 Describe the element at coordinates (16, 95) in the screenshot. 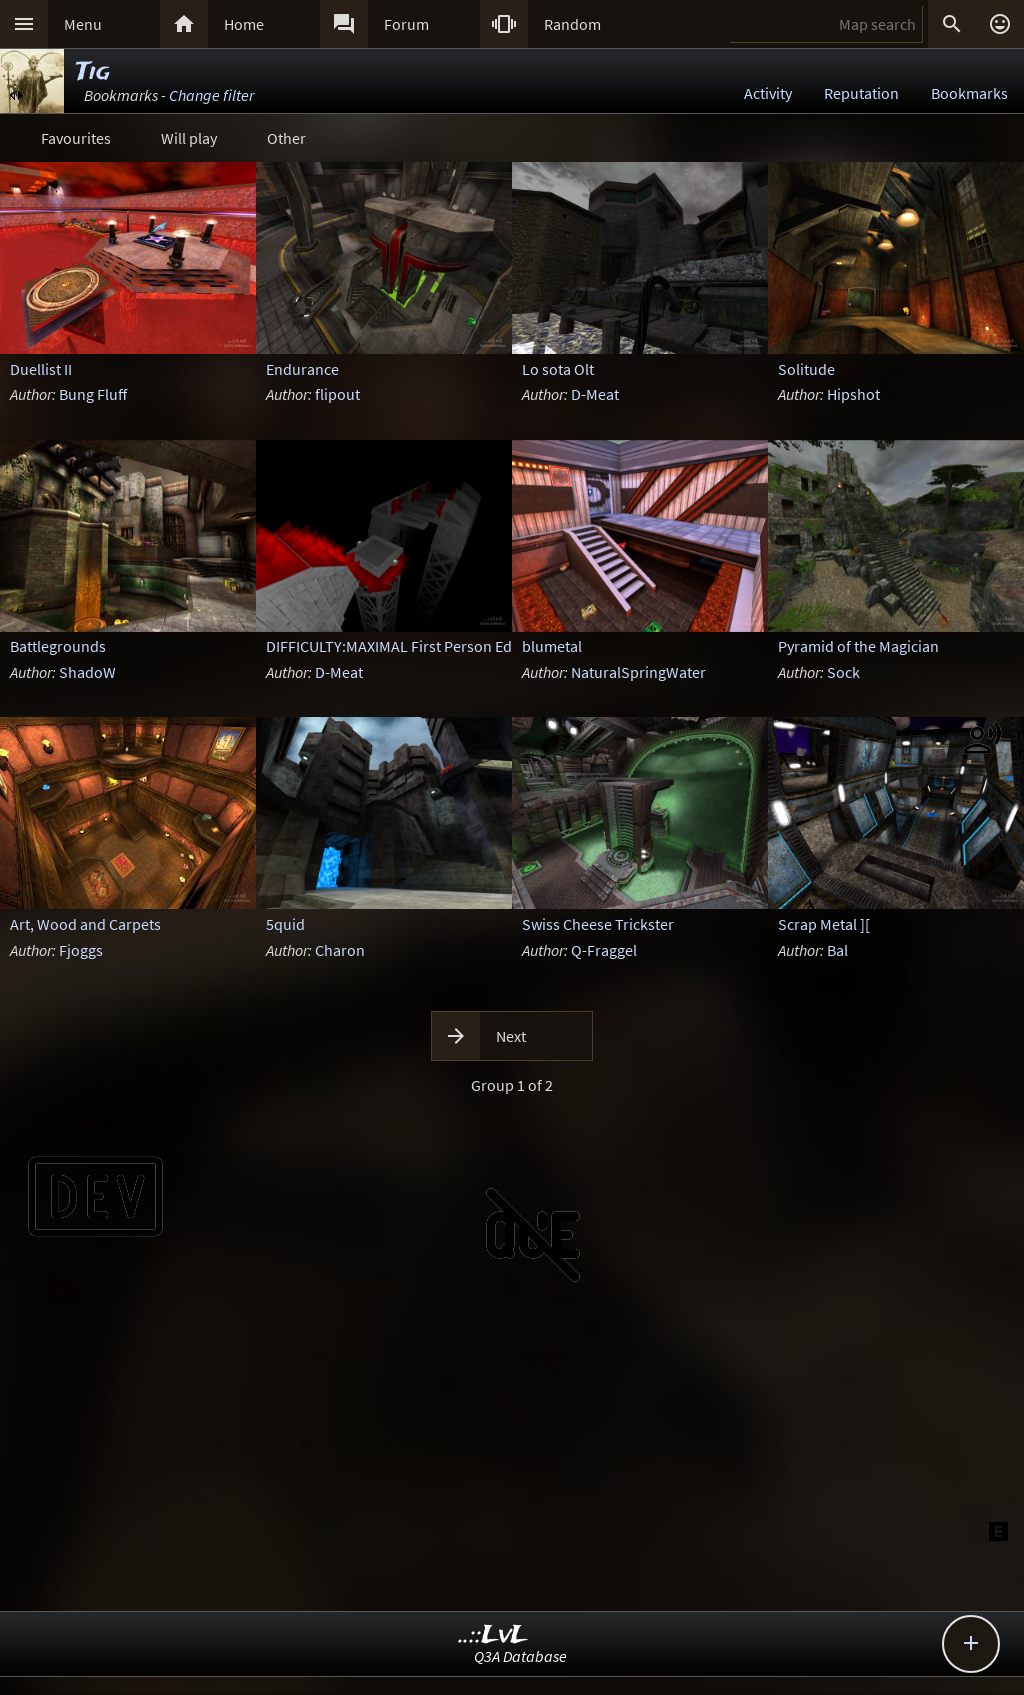

I see `switch to left panel or view` at that location.